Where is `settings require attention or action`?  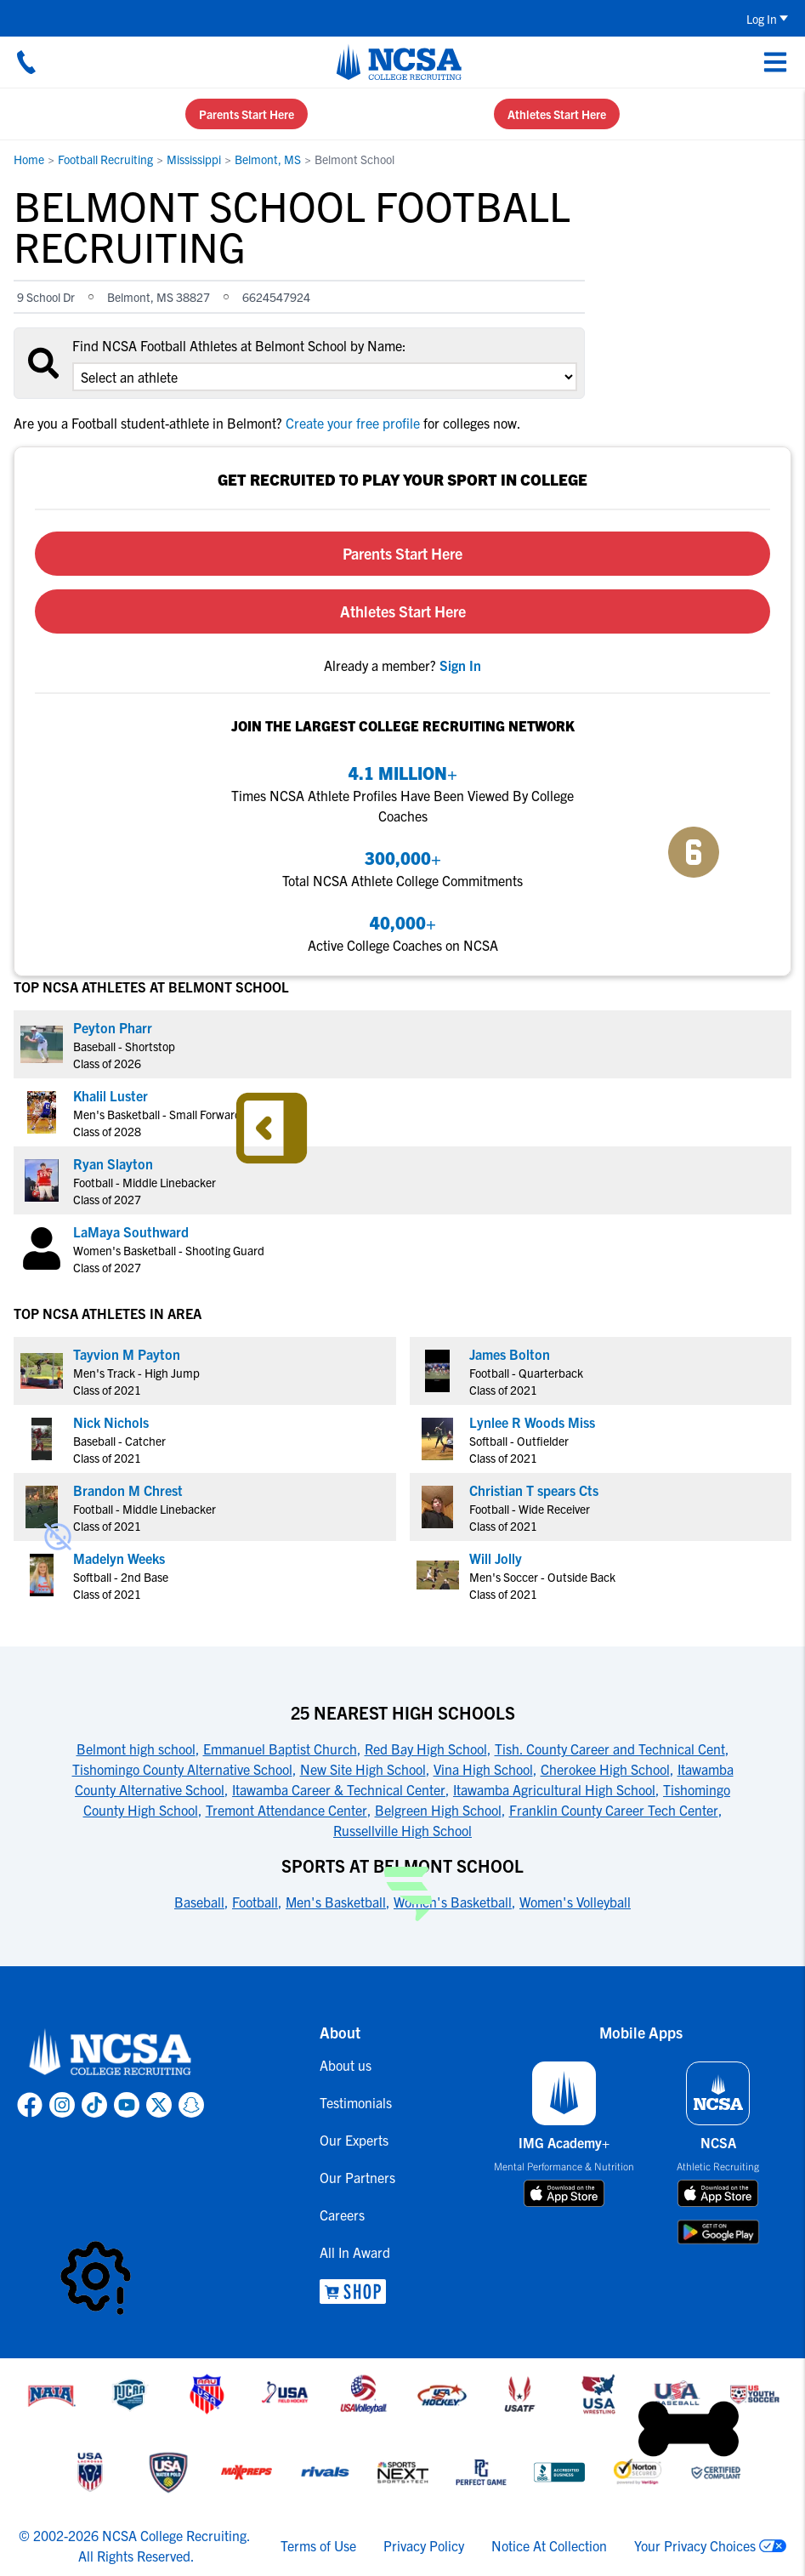 settings require attention or action is located at coordinates (95, 2276).